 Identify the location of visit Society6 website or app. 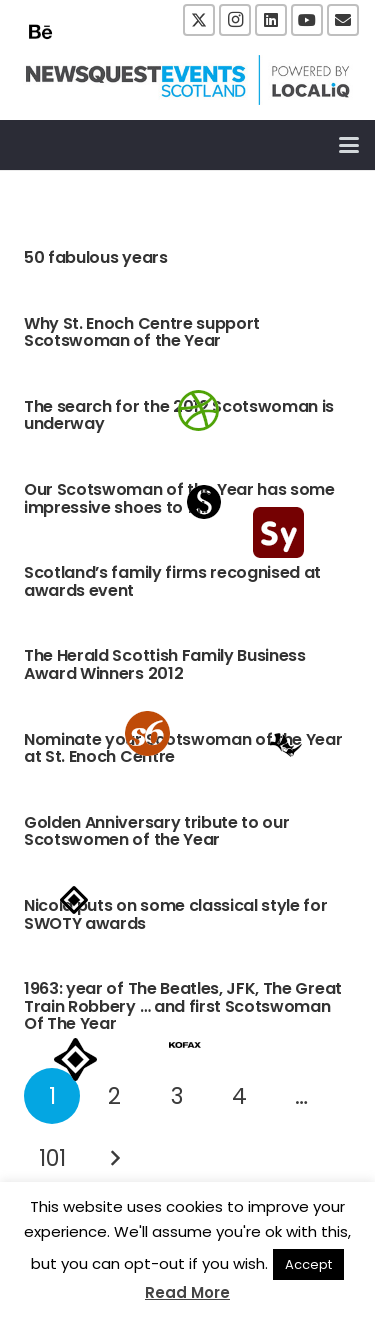
(147, 733).